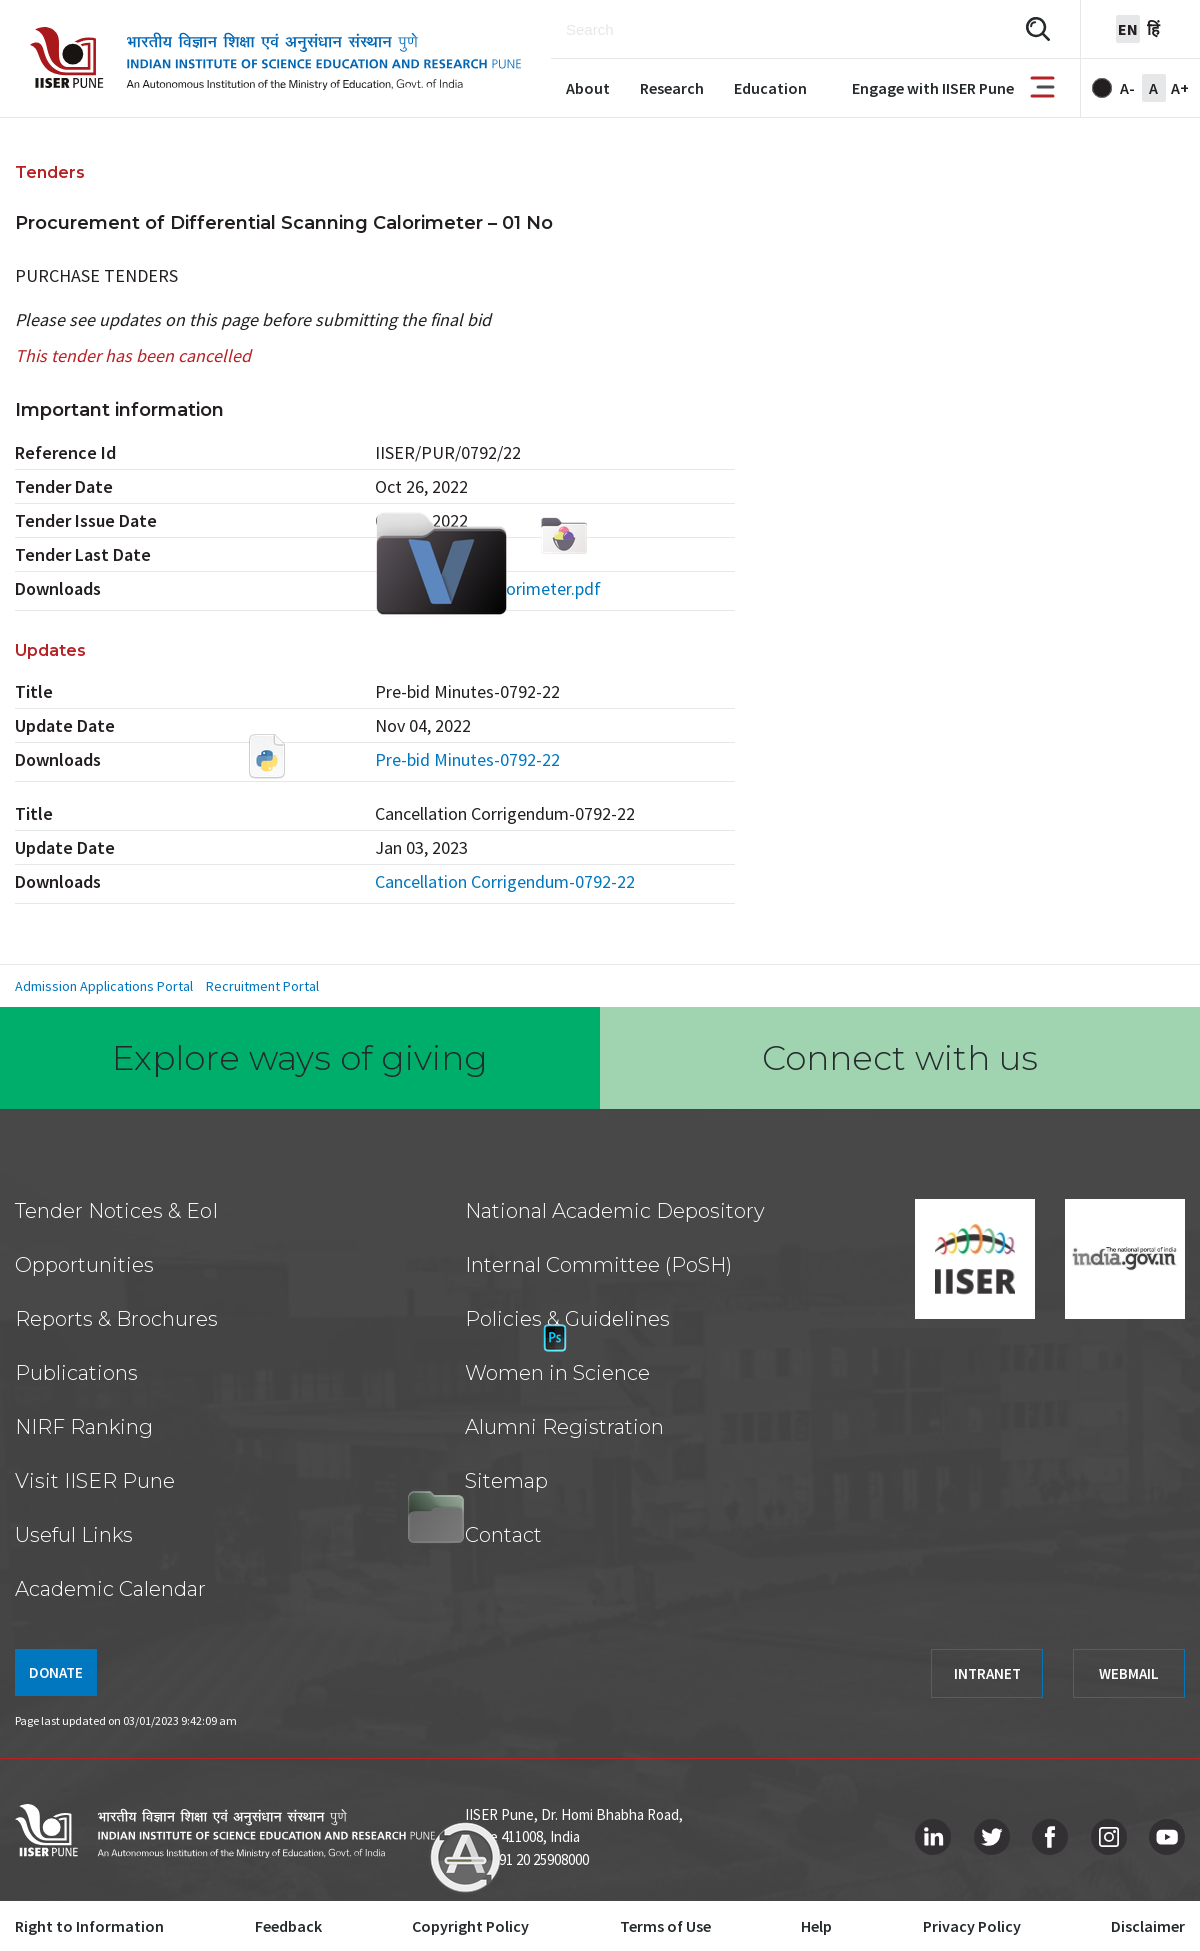 Image resolution: width=1200 pixels, height=1951 pixels. What do you see at coordinates (555, 1338) in the screenshot?
I see `adobe photoshop file type indicator` at bounding box center [555, 1338].